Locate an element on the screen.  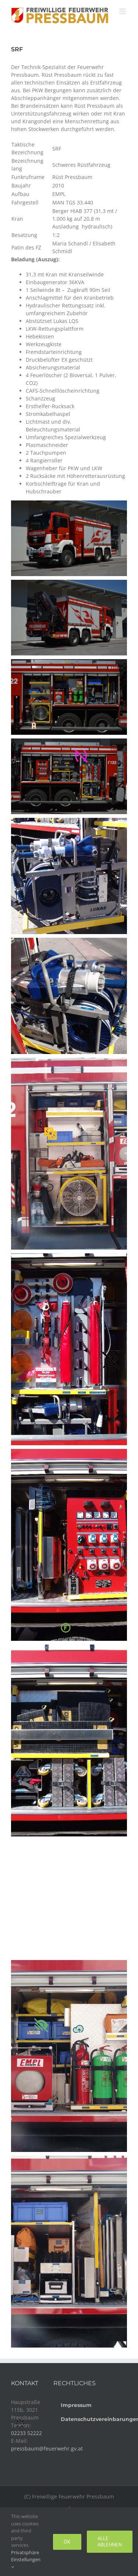
adjust text or font settings is located at coordinates (34, 726).